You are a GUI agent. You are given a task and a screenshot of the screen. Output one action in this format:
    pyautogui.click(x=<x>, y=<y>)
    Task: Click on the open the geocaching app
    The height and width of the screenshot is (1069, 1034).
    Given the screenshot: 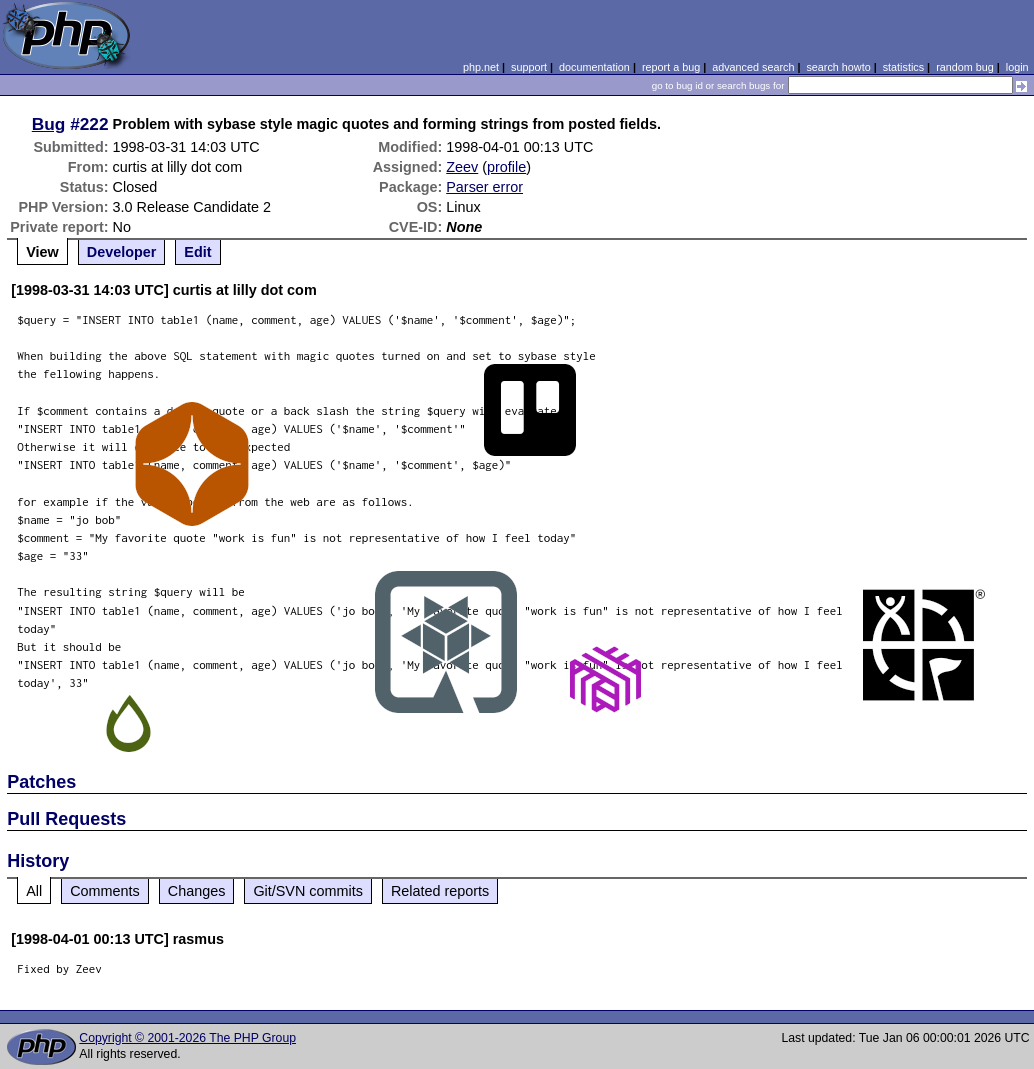 What is the action you would take?
    pyautogui.click(x=924, y=645)
    